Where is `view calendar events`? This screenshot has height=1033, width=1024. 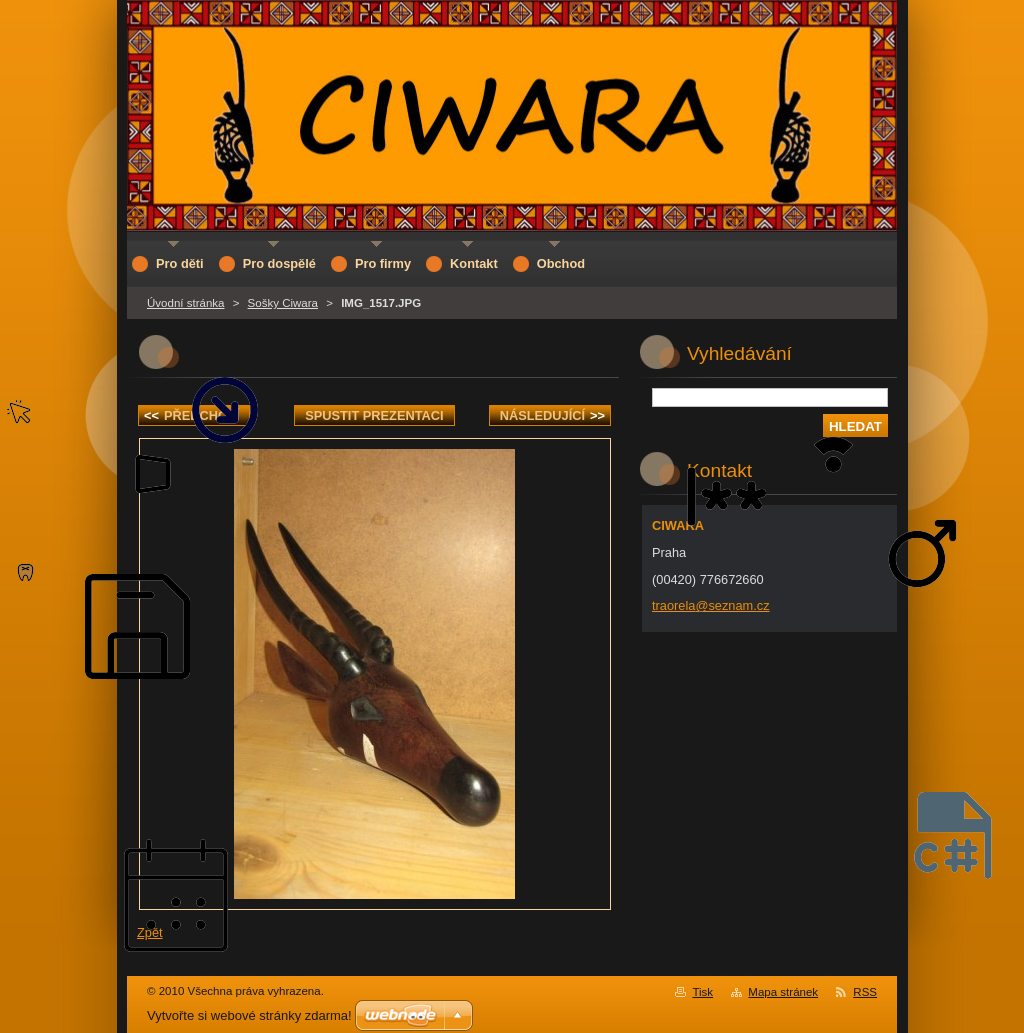 view calendar events is located at coordinates (176, 900).